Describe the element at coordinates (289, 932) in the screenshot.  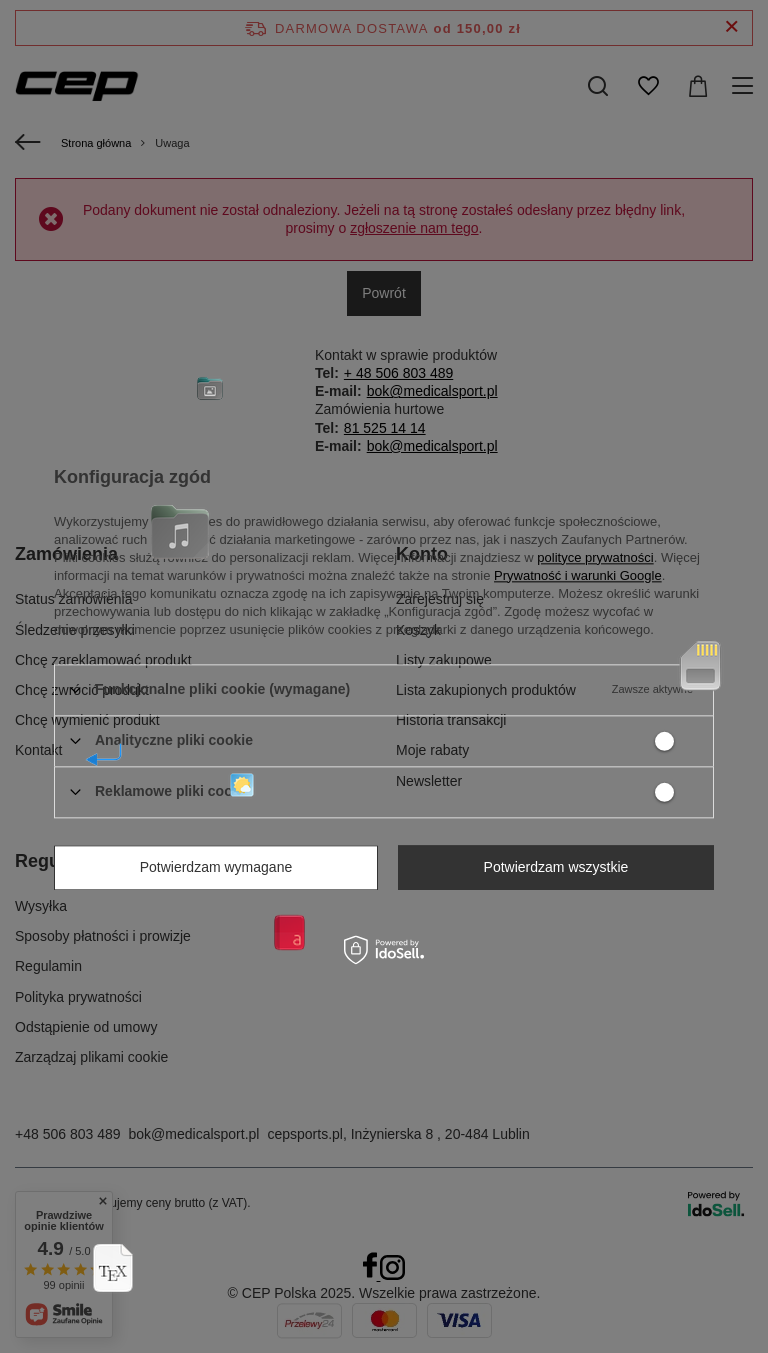
I see `open the dictionary app` at that location.